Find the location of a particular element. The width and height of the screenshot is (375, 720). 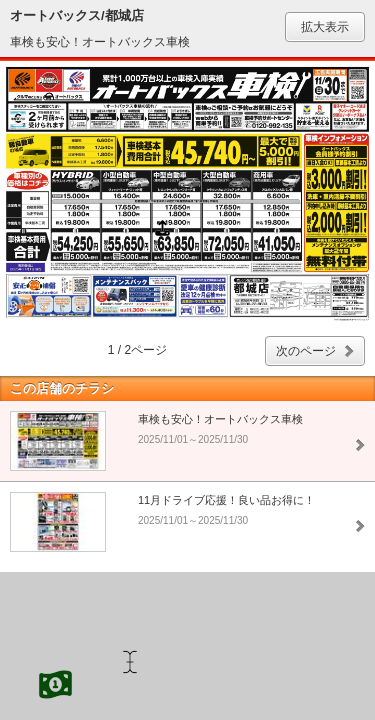

view payment or billing information is located at coordinates (55, 684).